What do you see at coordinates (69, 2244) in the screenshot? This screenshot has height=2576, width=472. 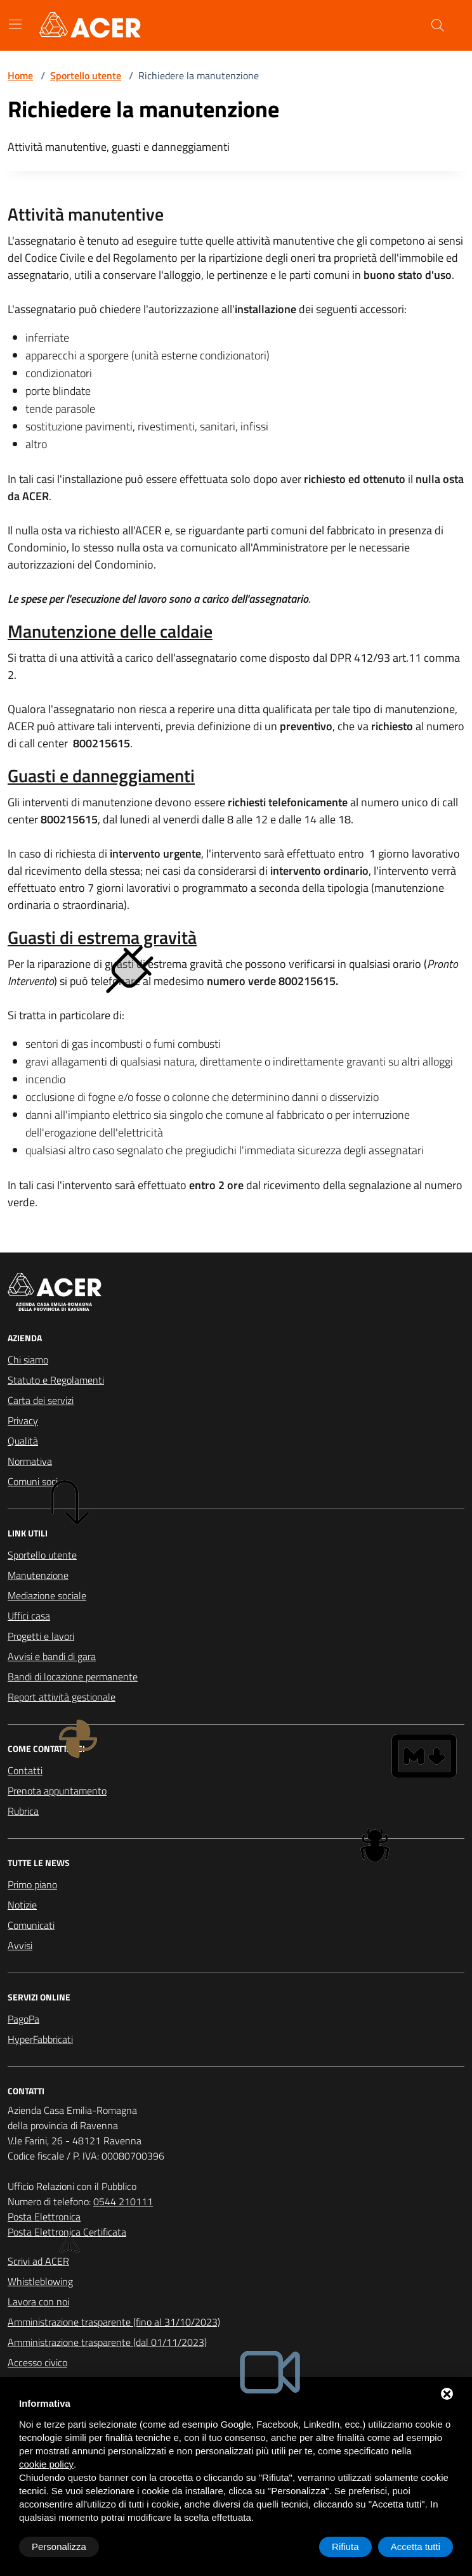 I see `send a message` at bounding box center [69, 2244].